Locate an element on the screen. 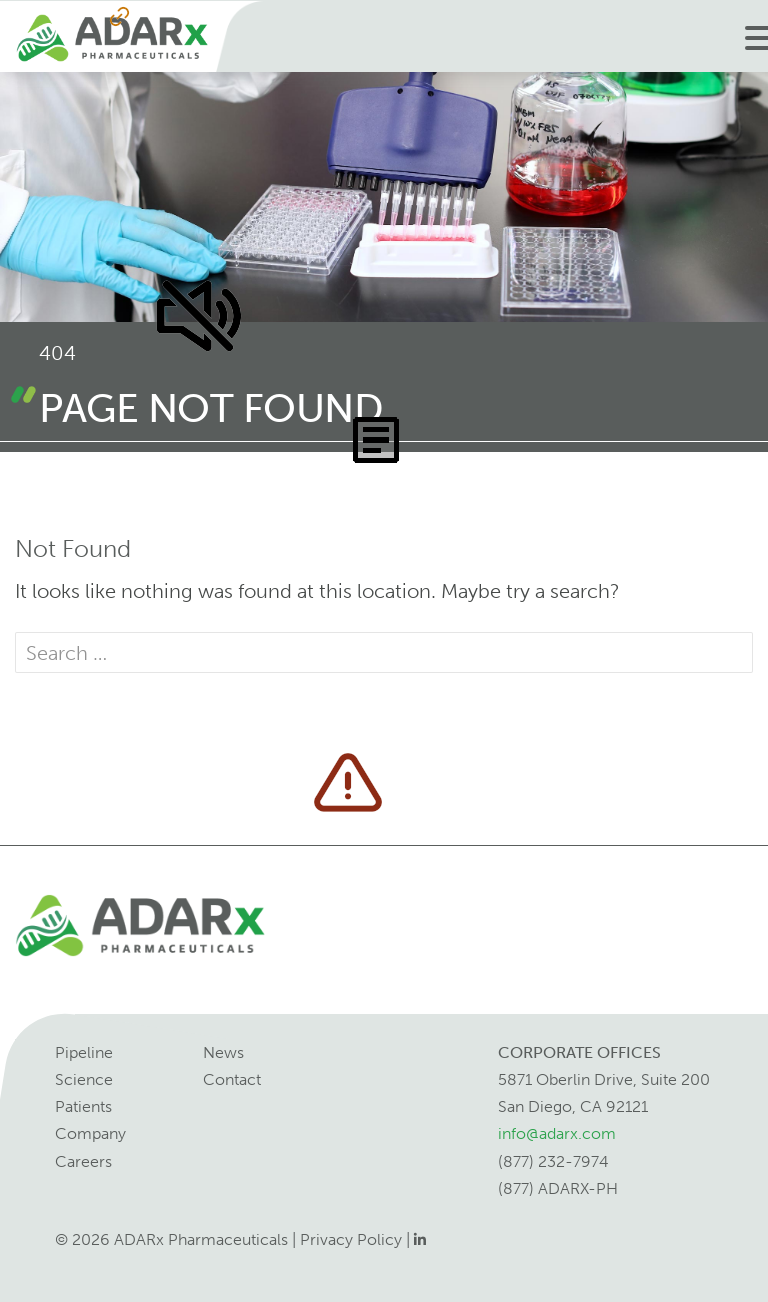 The width and height of the screenshot is (768, 1302). mute audio or sound is located at coordinates (198, 316).